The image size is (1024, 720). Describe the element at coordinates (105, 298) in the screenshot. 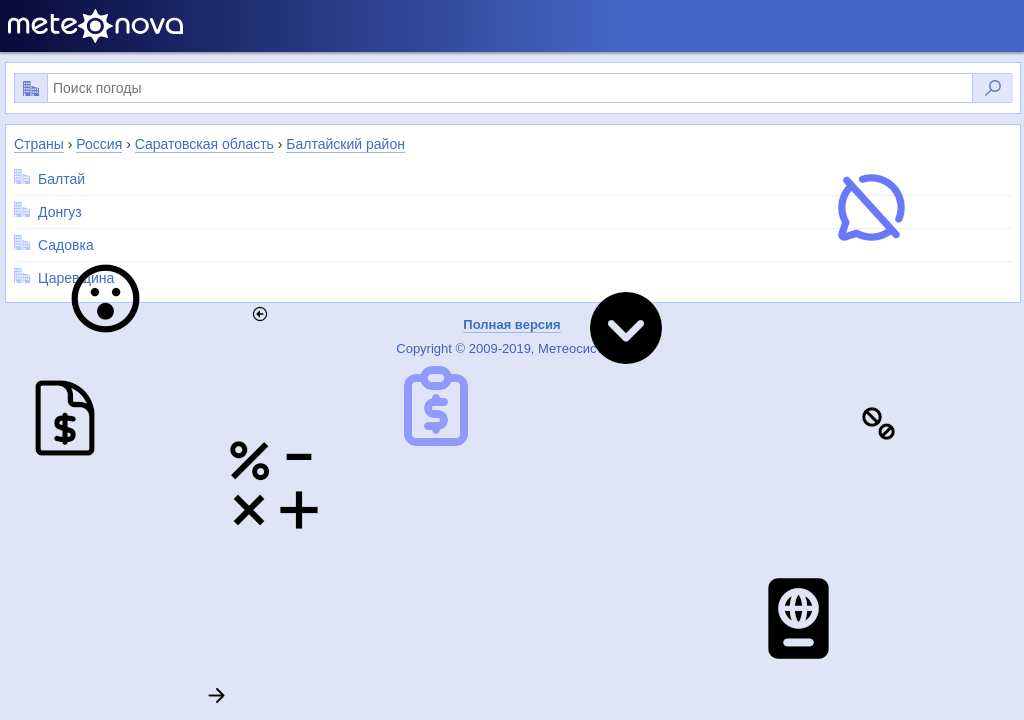

I see `surprised or shocked reaction emoji` at that location.